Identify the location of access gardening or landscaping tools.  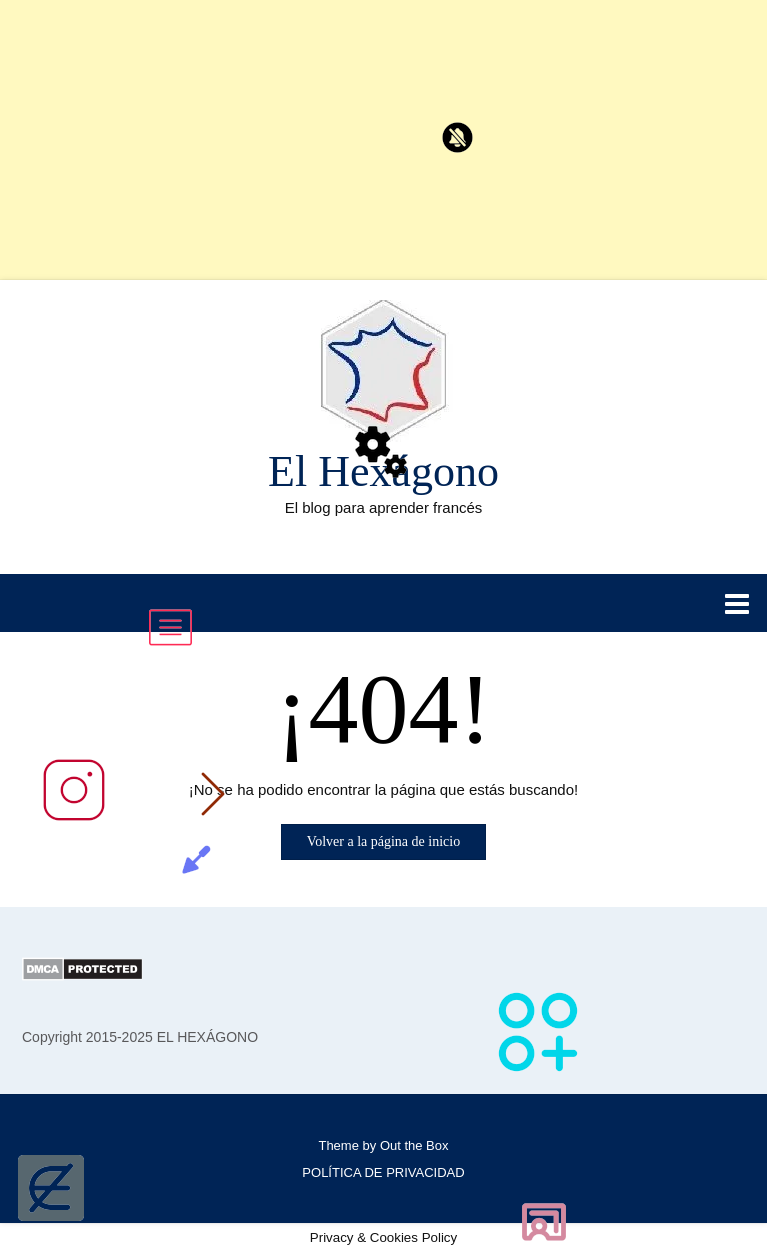
(195, 860).